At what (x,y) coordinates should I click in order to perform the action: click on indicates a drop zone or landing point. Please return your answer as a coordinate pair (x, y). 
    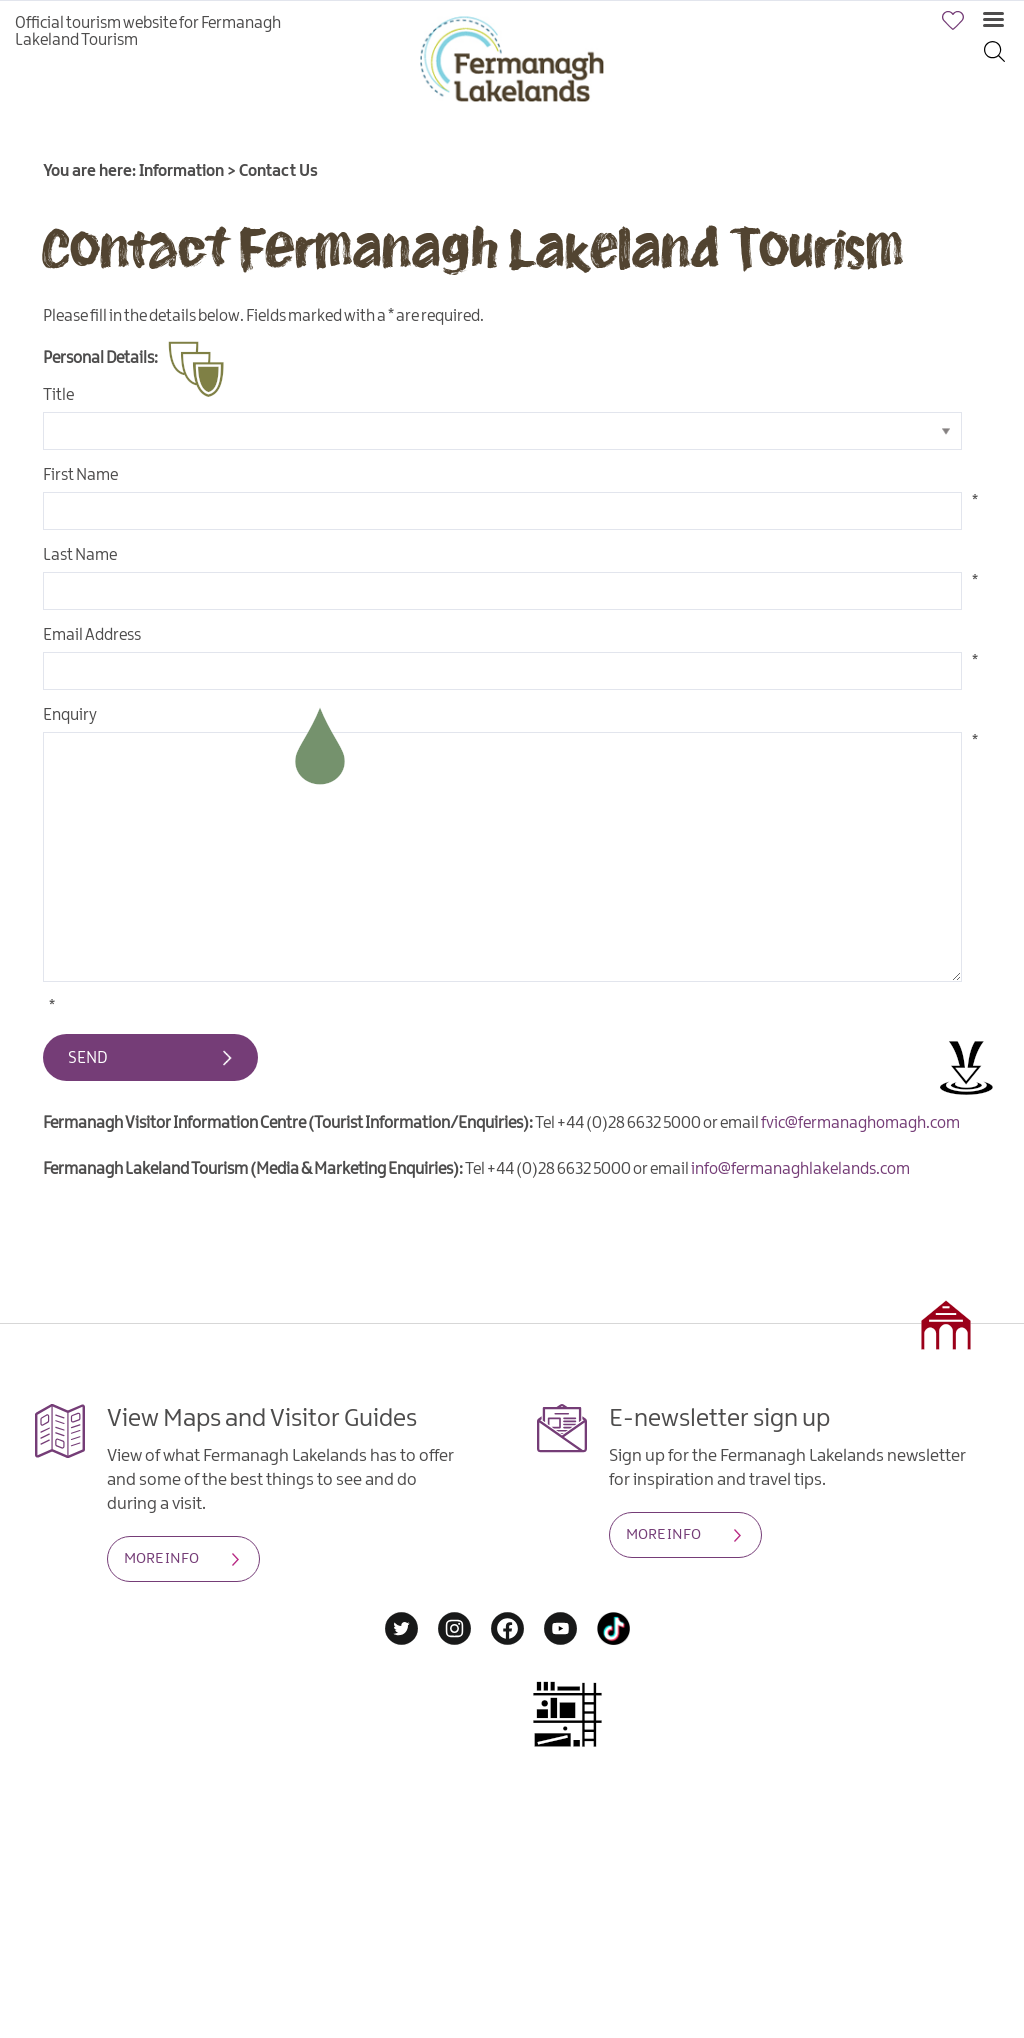
    Looking at the image, I should click on (966, 1068).